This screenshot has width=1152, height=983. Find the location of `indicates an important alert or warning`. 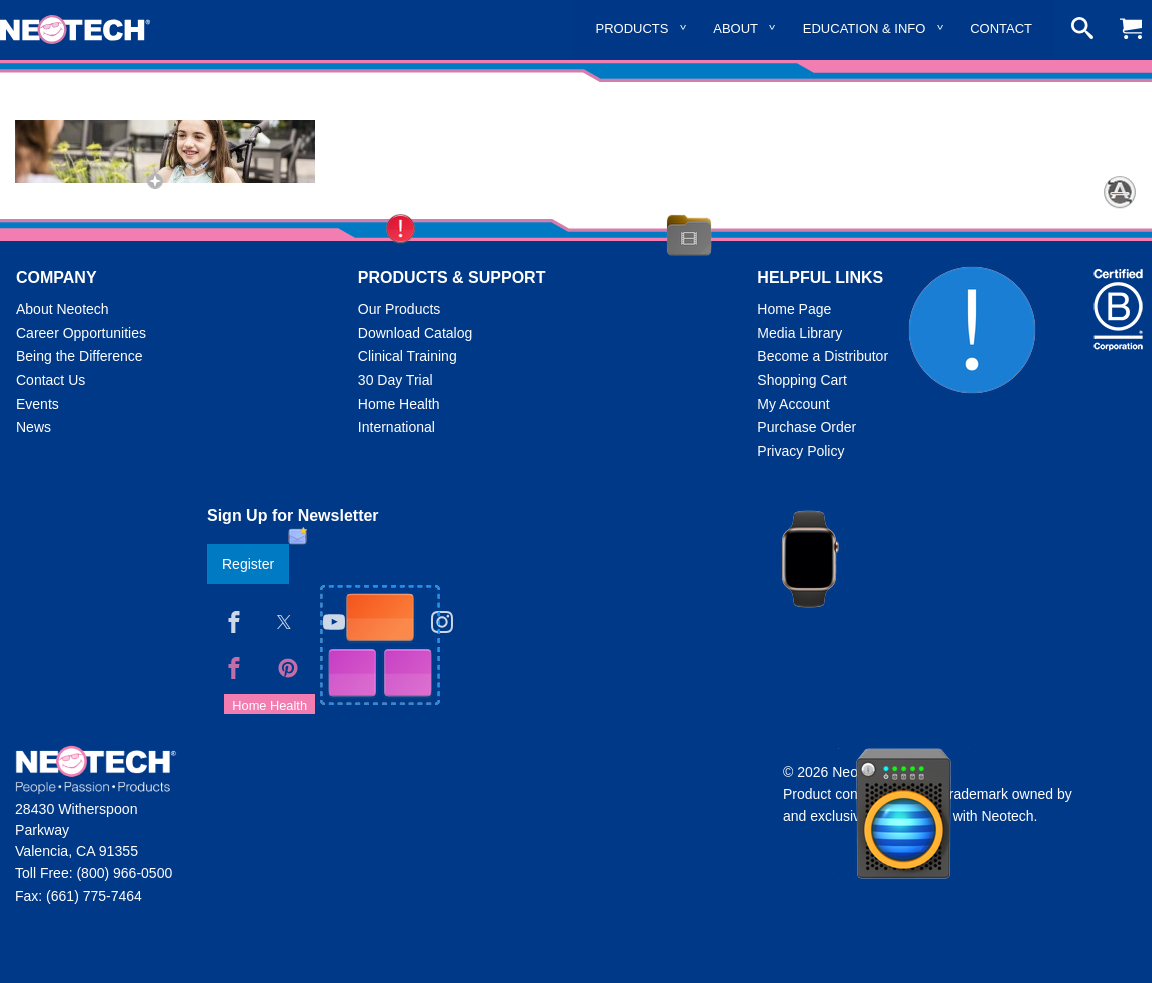

indicates an important alert or warning is located at coordinates (400, 228).